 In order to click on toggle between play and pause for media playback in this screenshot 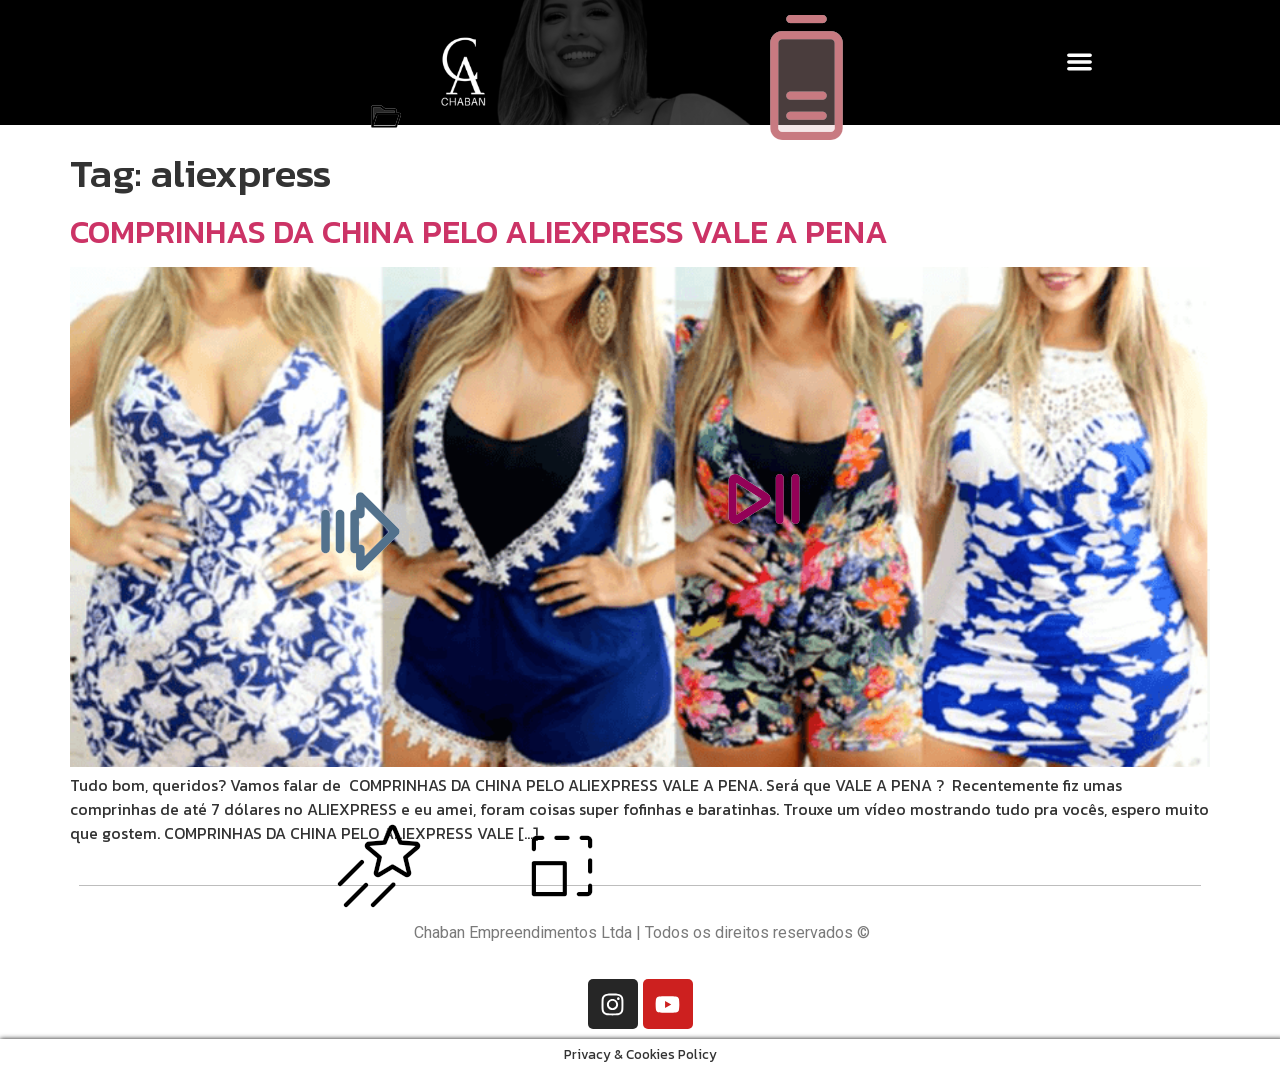, I will do `click(764, 499)`.